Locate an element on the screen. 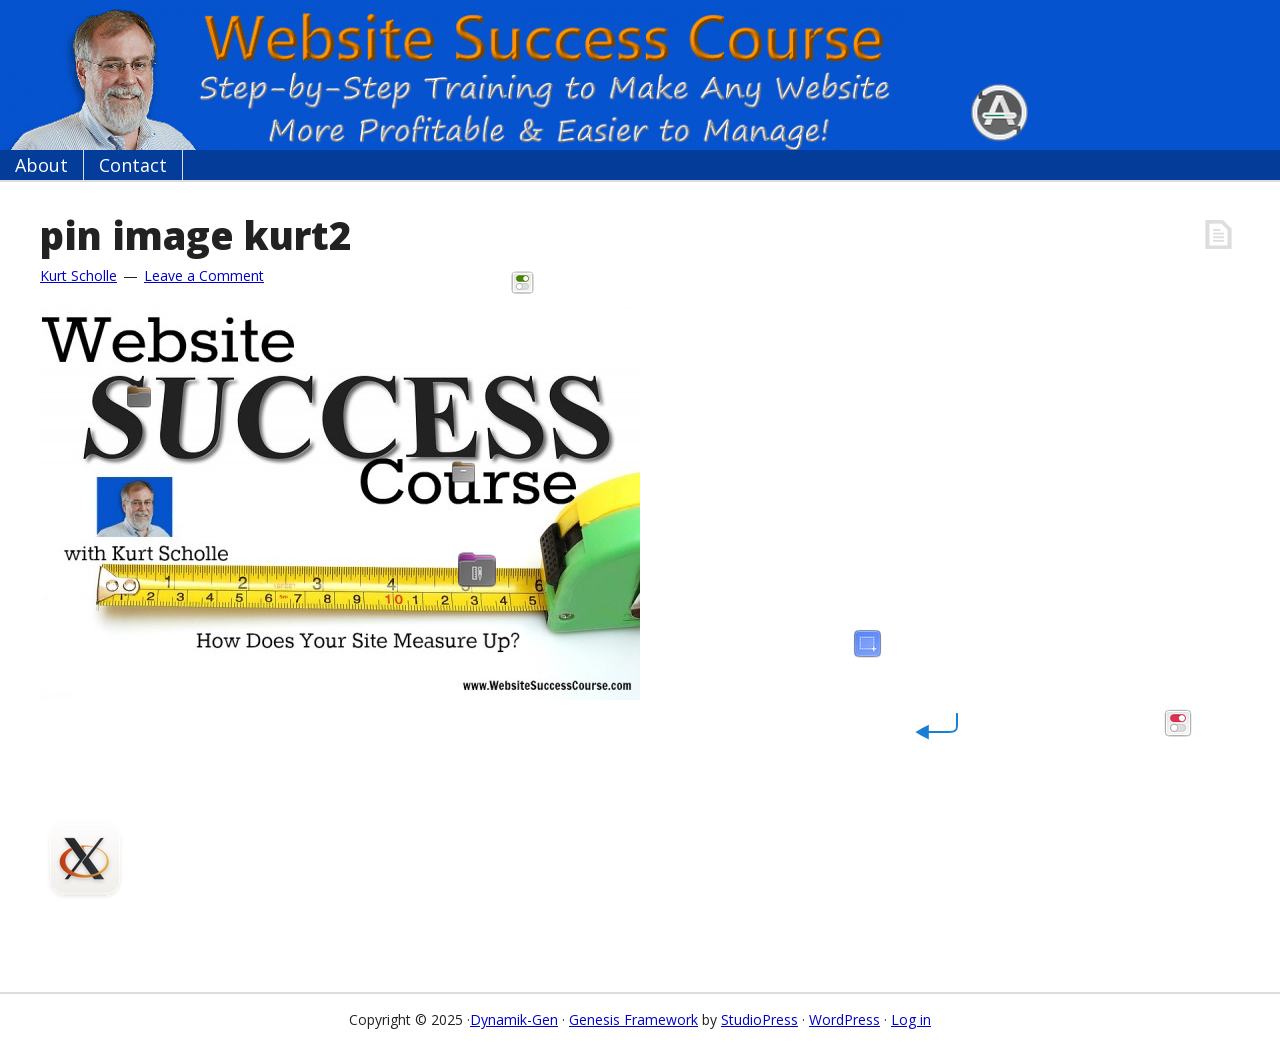  launch xorg display server application is located at coordinates (85, 859).